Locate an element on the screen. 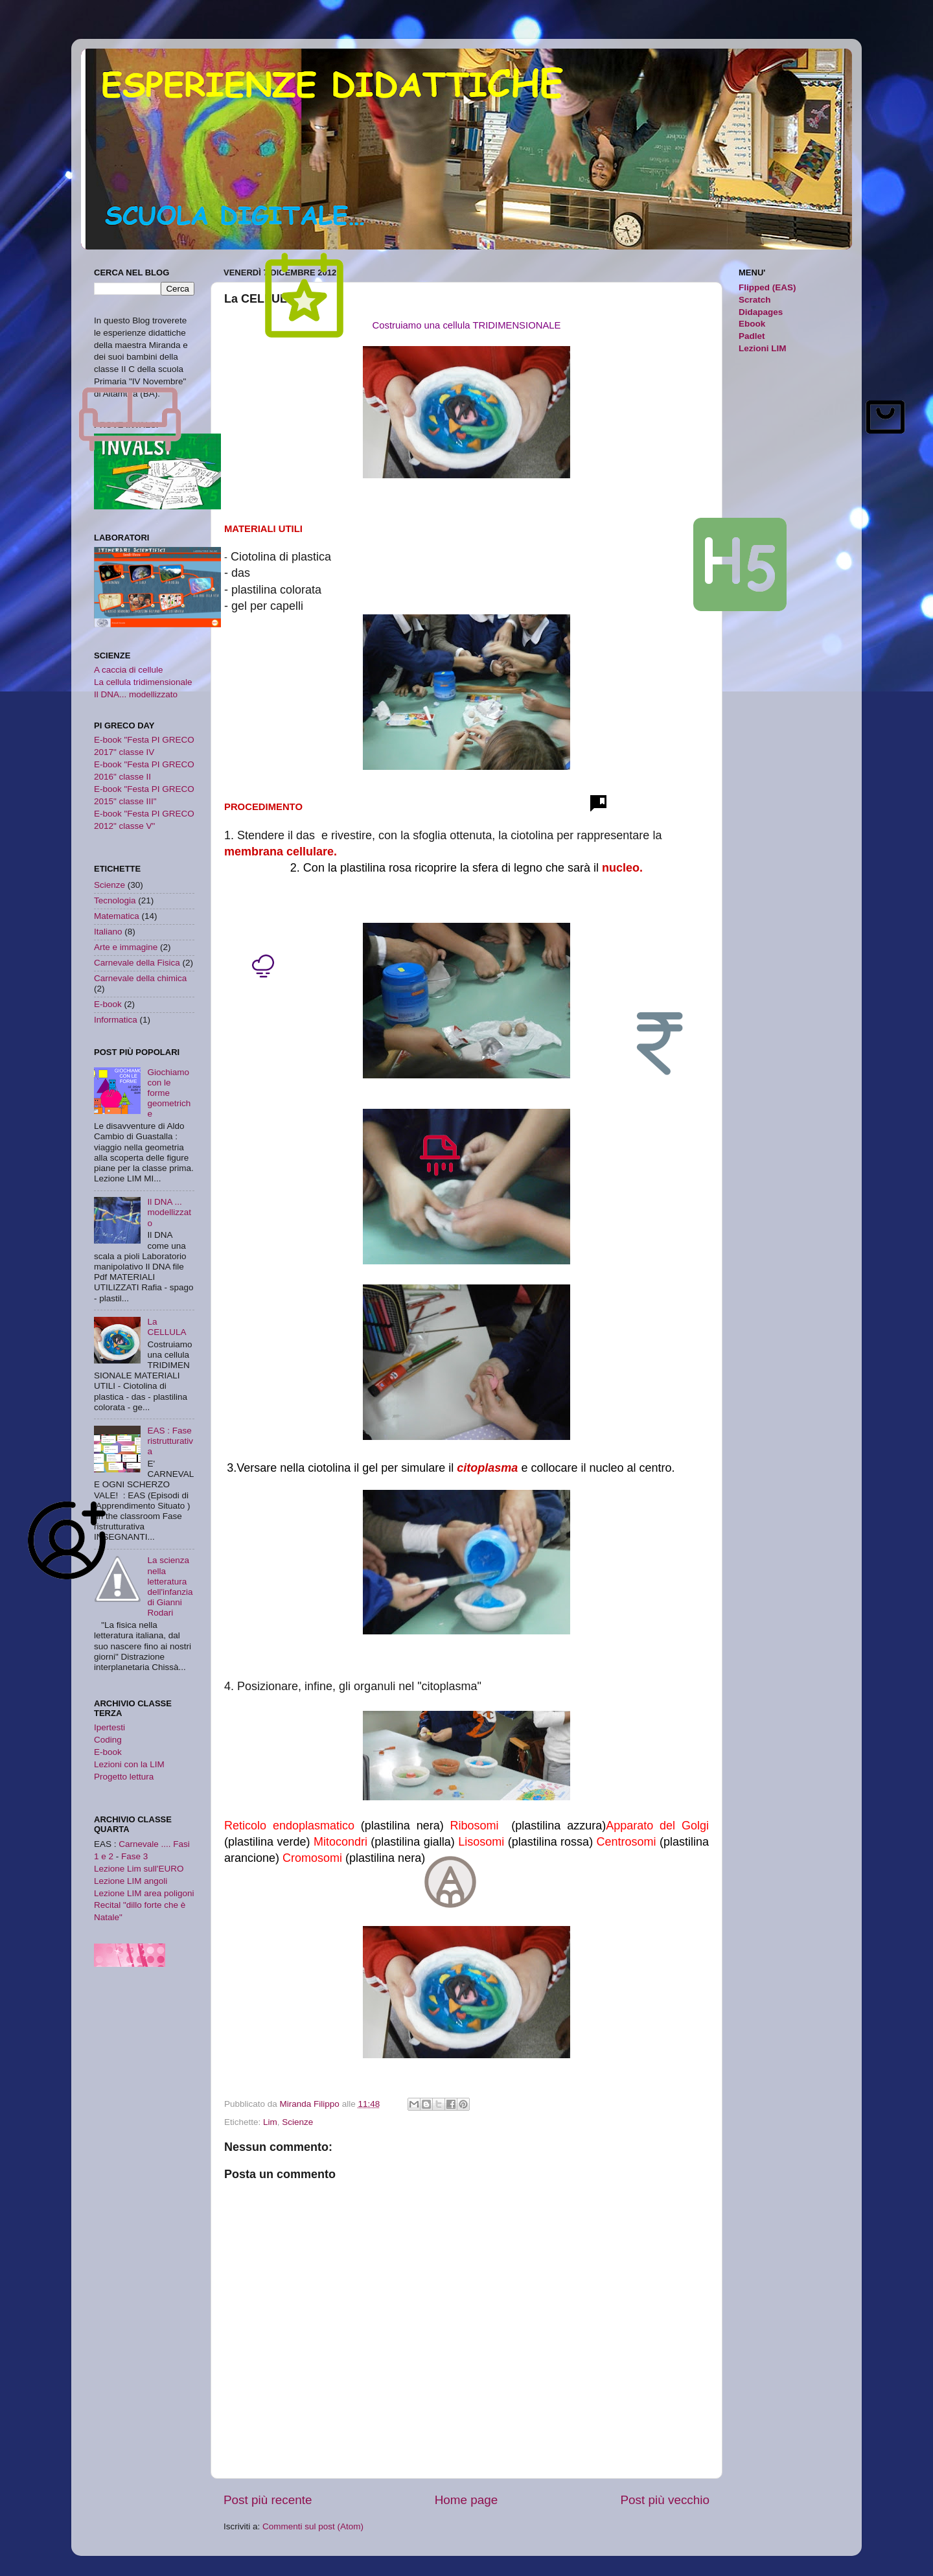  view price in Indian rupees is located at coordinates (657, 1042).